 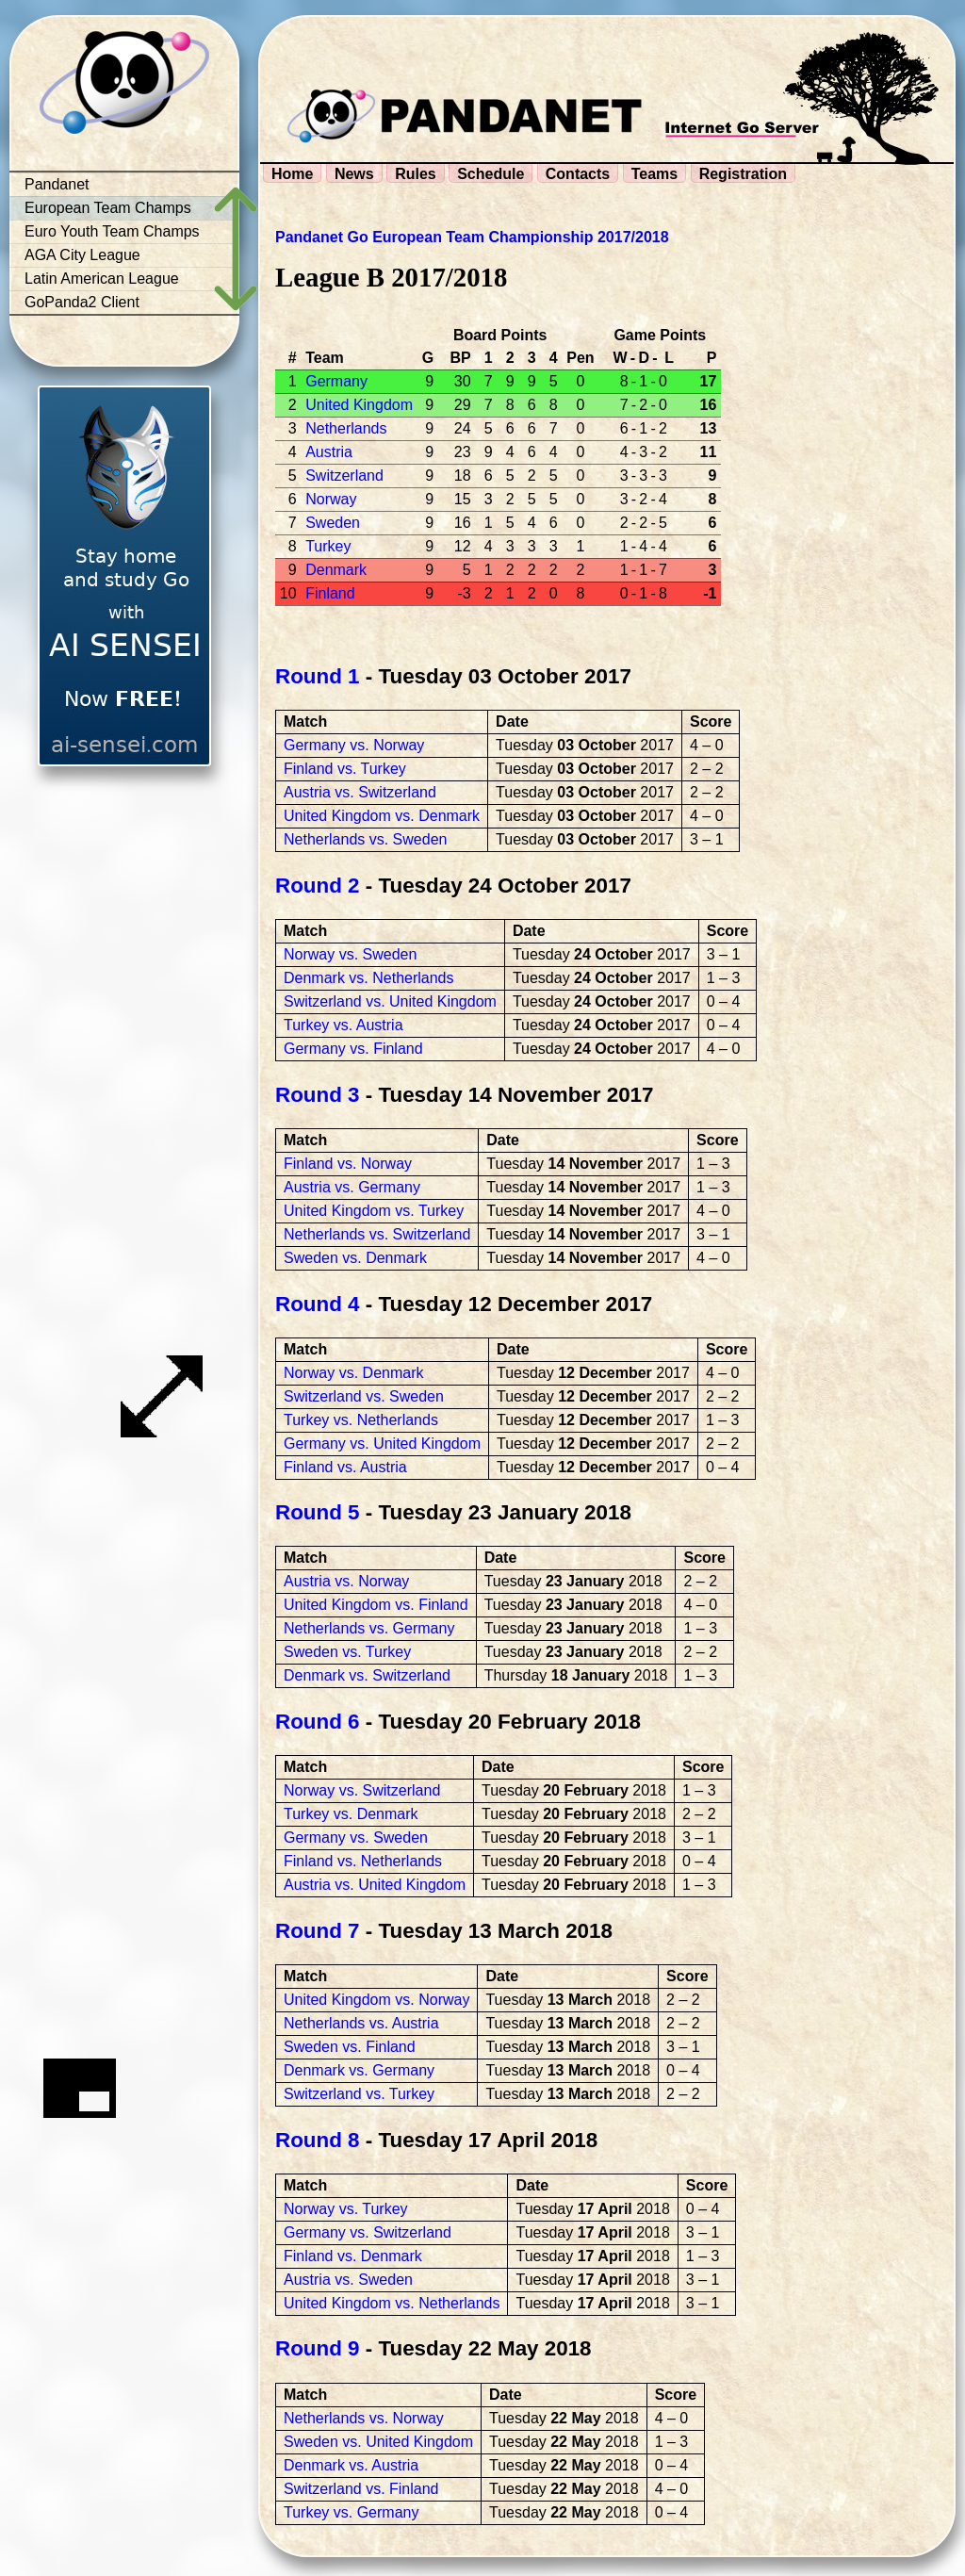 I want to click on add a branding watermark to video content, so click(x=79, y=2088).